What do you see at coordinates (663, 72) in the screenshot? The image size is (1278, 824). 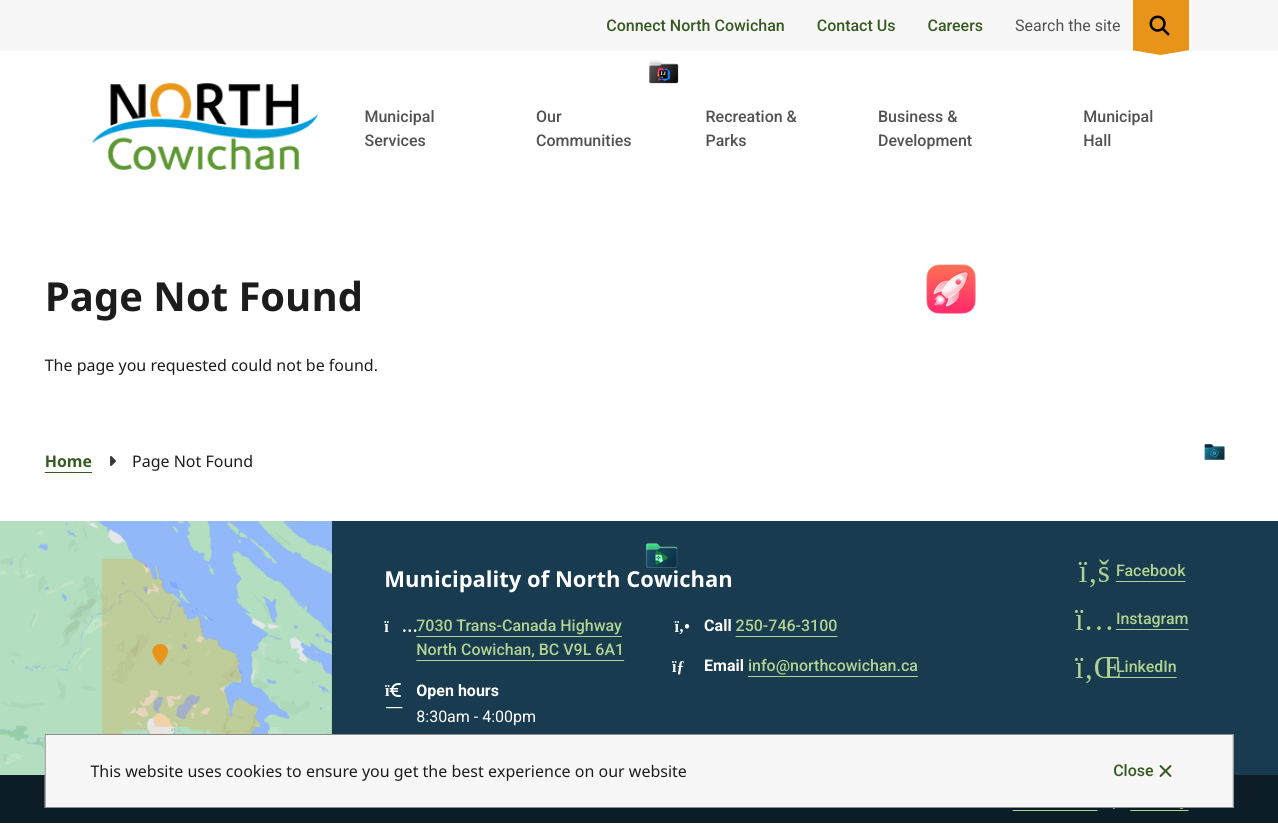 I see `open folder containing IntelliJ IDEA projects` at bounding box center [663, 72].